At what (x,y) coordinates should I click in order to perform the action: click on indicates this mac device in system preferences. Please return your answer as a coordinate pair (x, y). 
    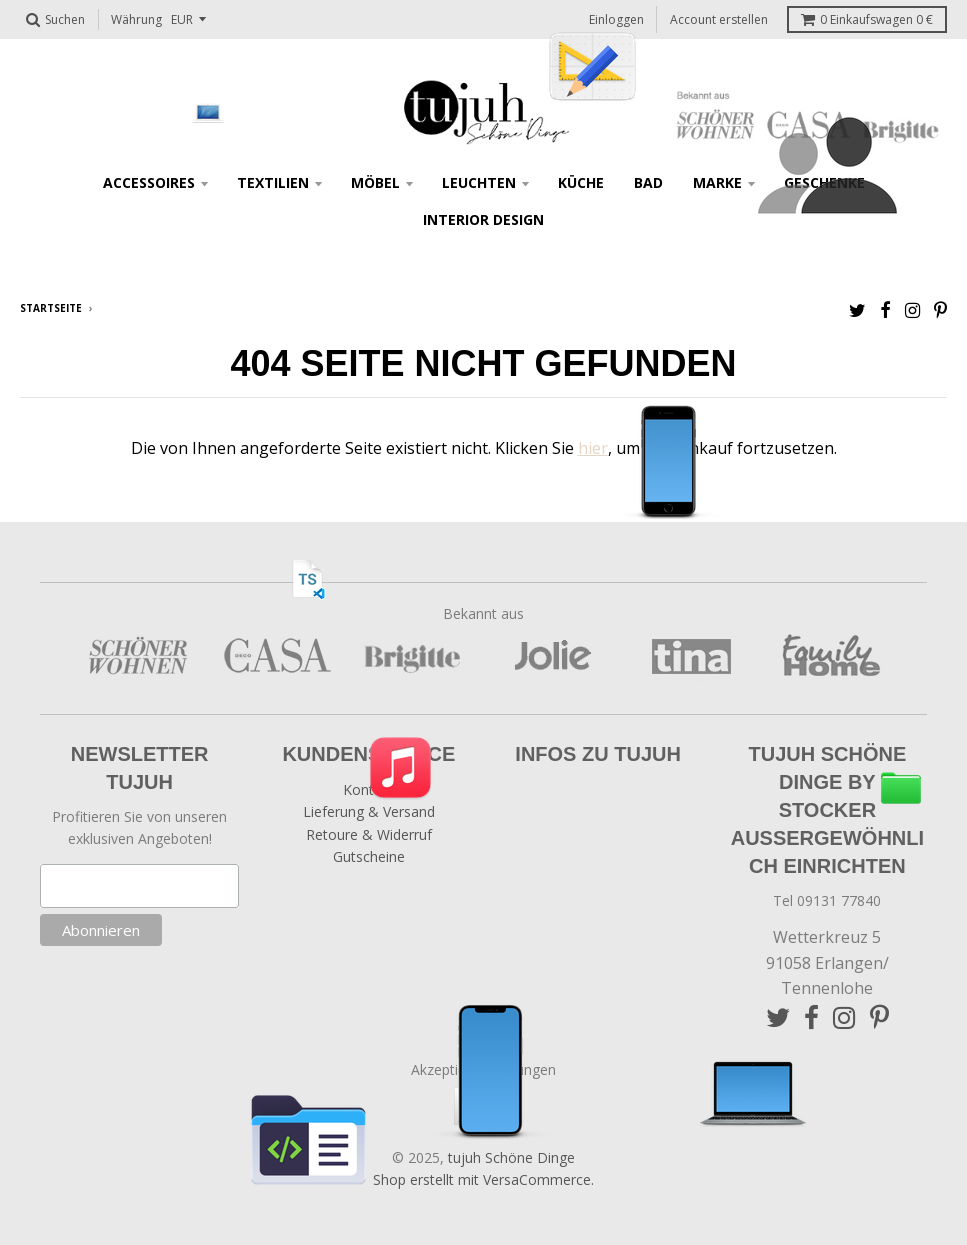
    Looking at the image, I should click on (208, 112).